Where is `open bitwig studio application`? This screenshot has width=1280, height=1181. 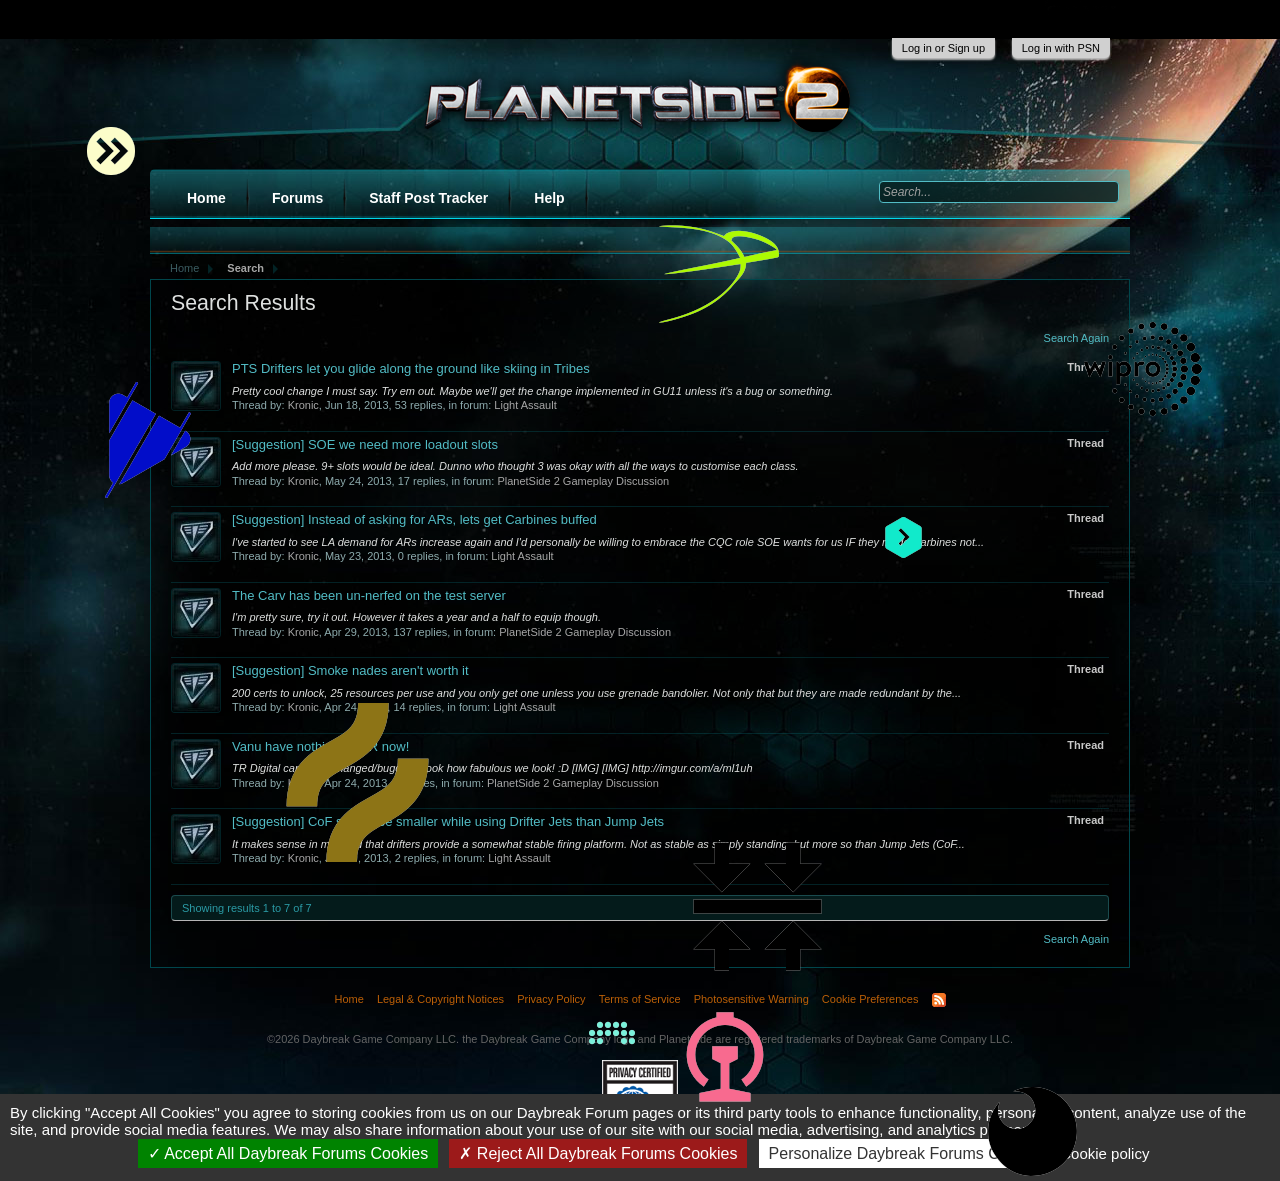 open bitwig studio application is located at coordinates (612, 1033).